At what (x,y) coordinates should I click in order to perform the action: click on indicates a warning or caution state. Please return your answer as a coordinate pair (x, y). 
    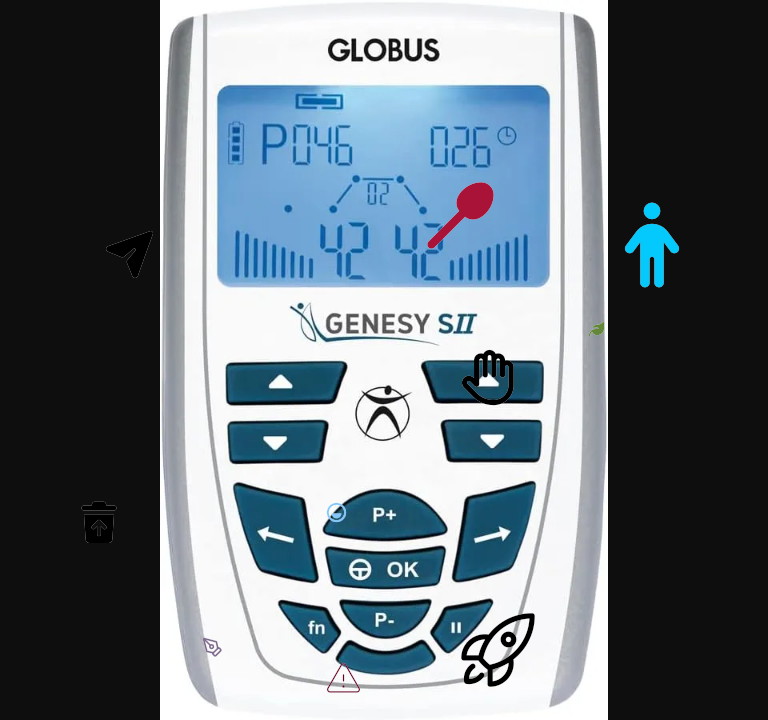
    Looking at the image, I should click on (343, 678).